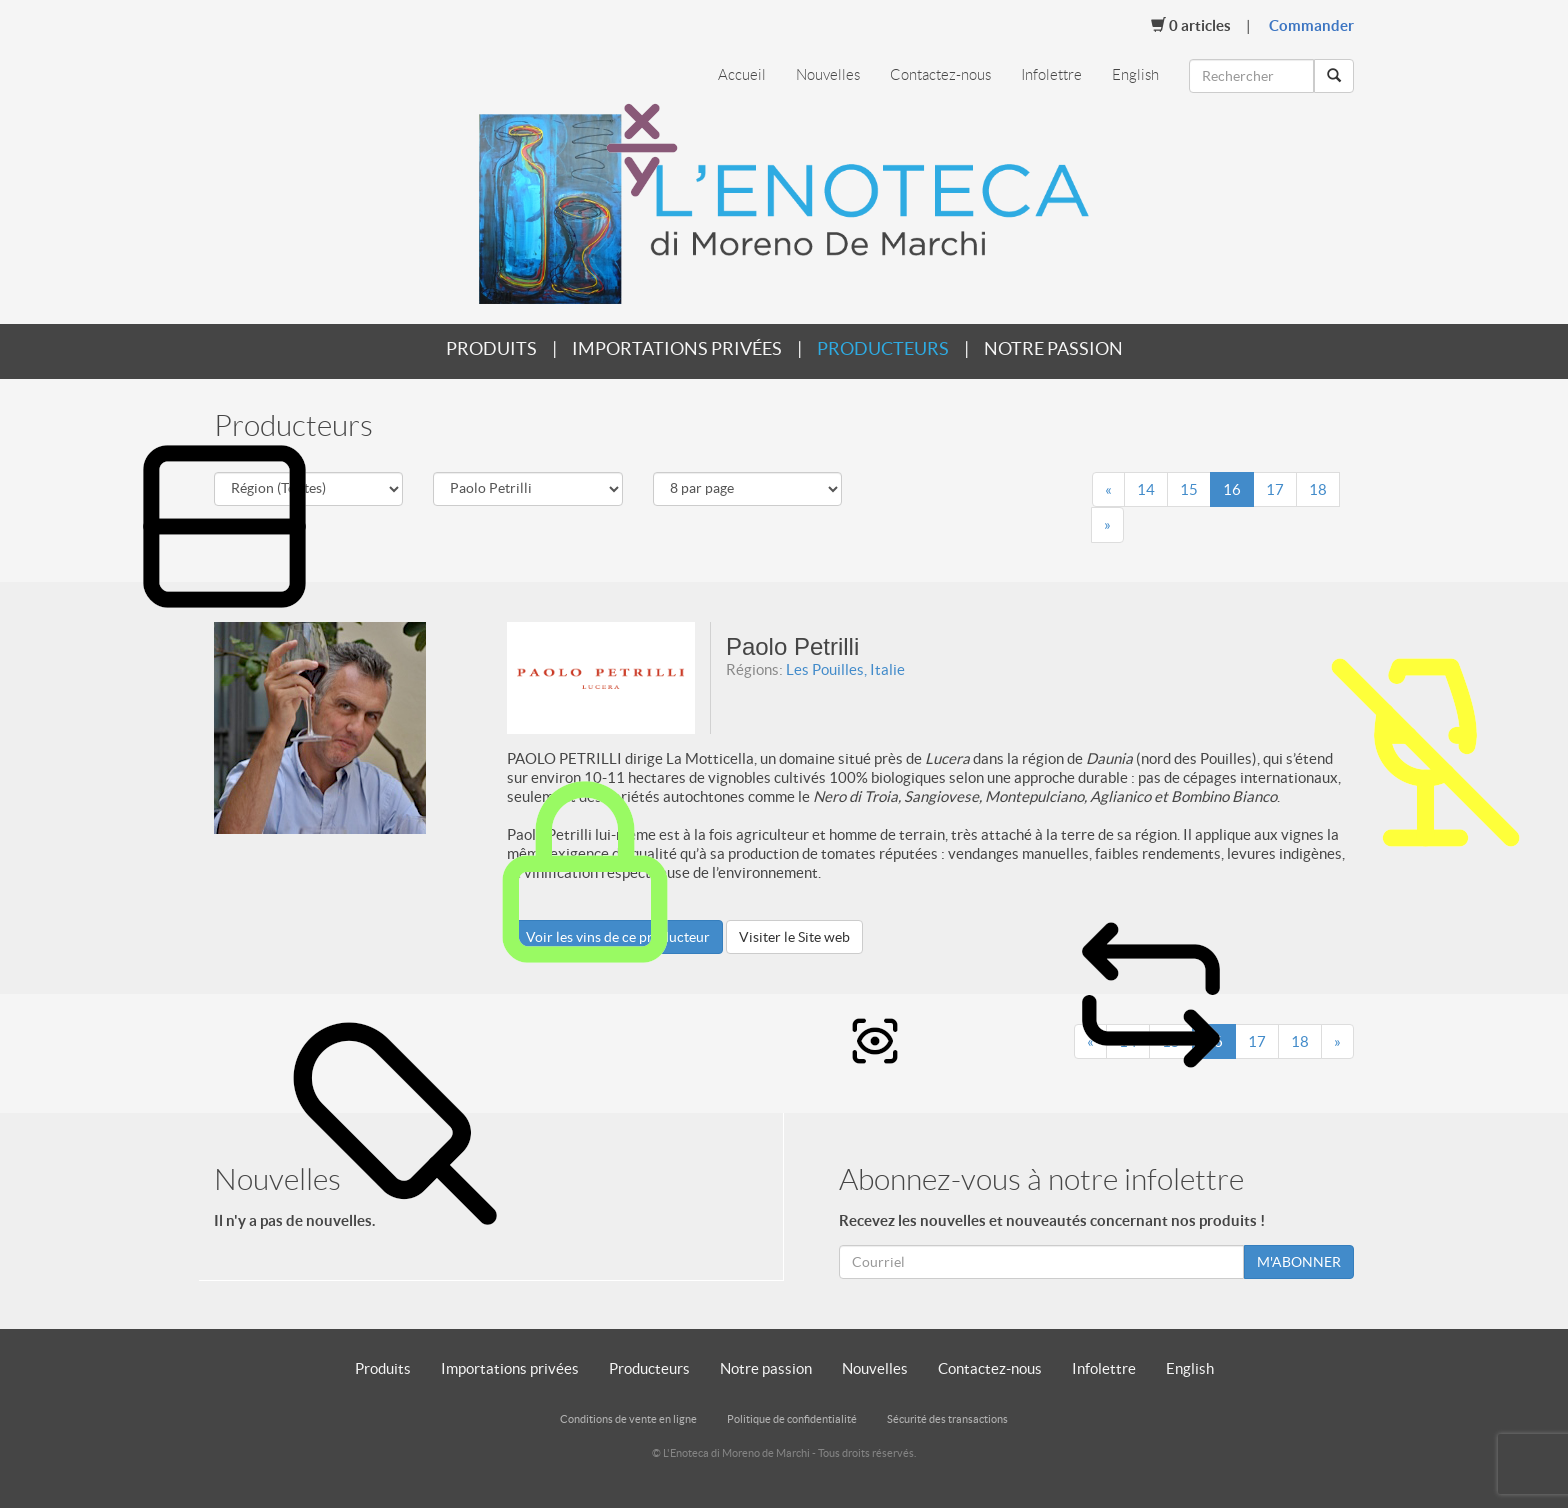  Describe the element at coordinates (395, 1123) in the screenshot. I see `access frozen treats or dessert options` at that location.